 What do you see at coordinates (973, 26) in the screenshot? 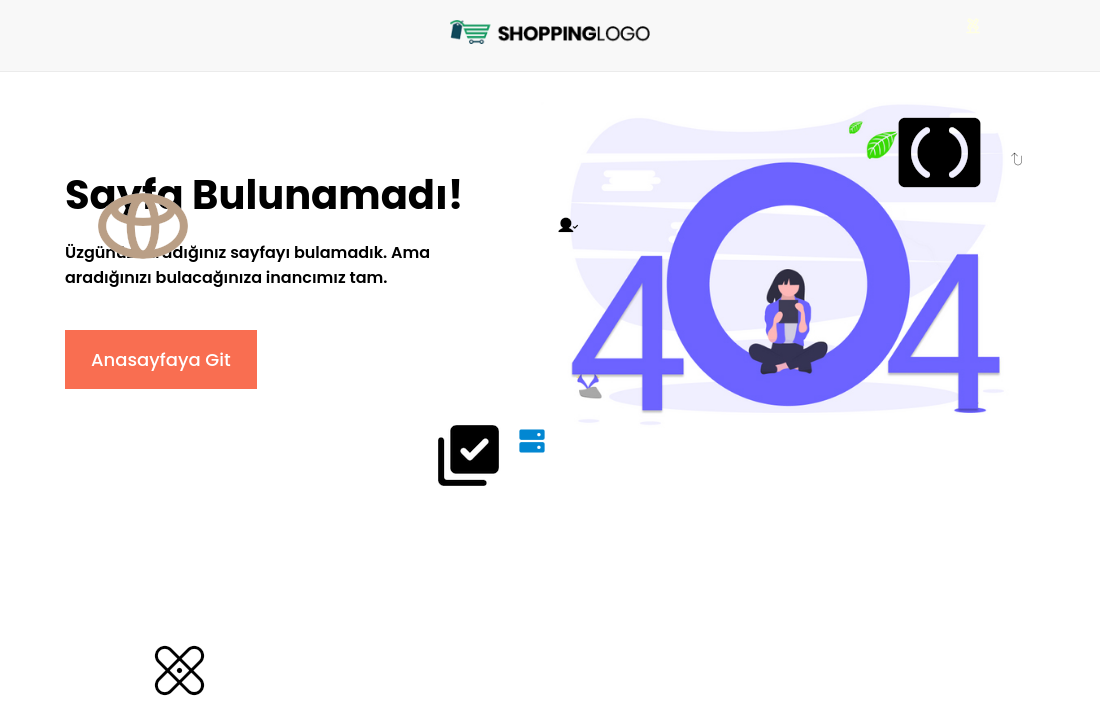
I see `access wind energy or renewable power settings` at bounding box center [973, 26].